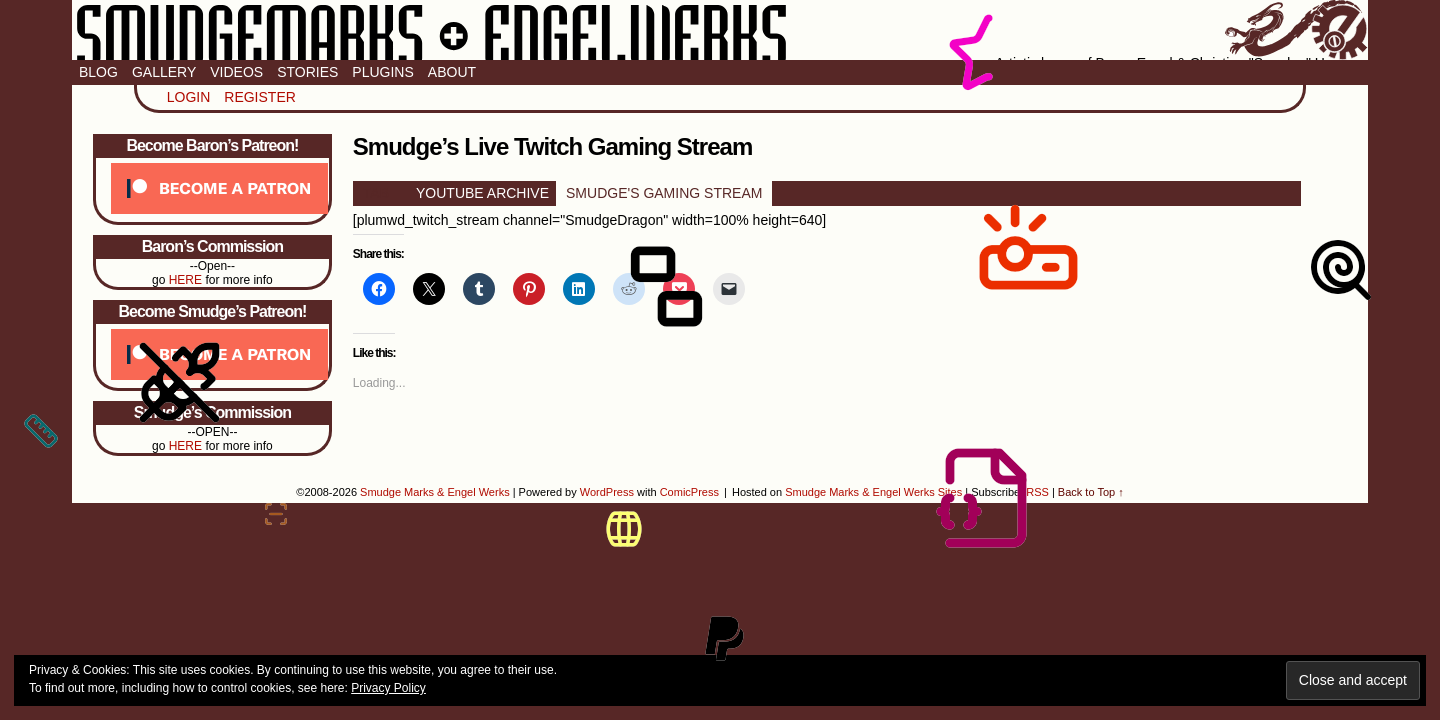  I want to click on access measurement tools, so click(41, 431).